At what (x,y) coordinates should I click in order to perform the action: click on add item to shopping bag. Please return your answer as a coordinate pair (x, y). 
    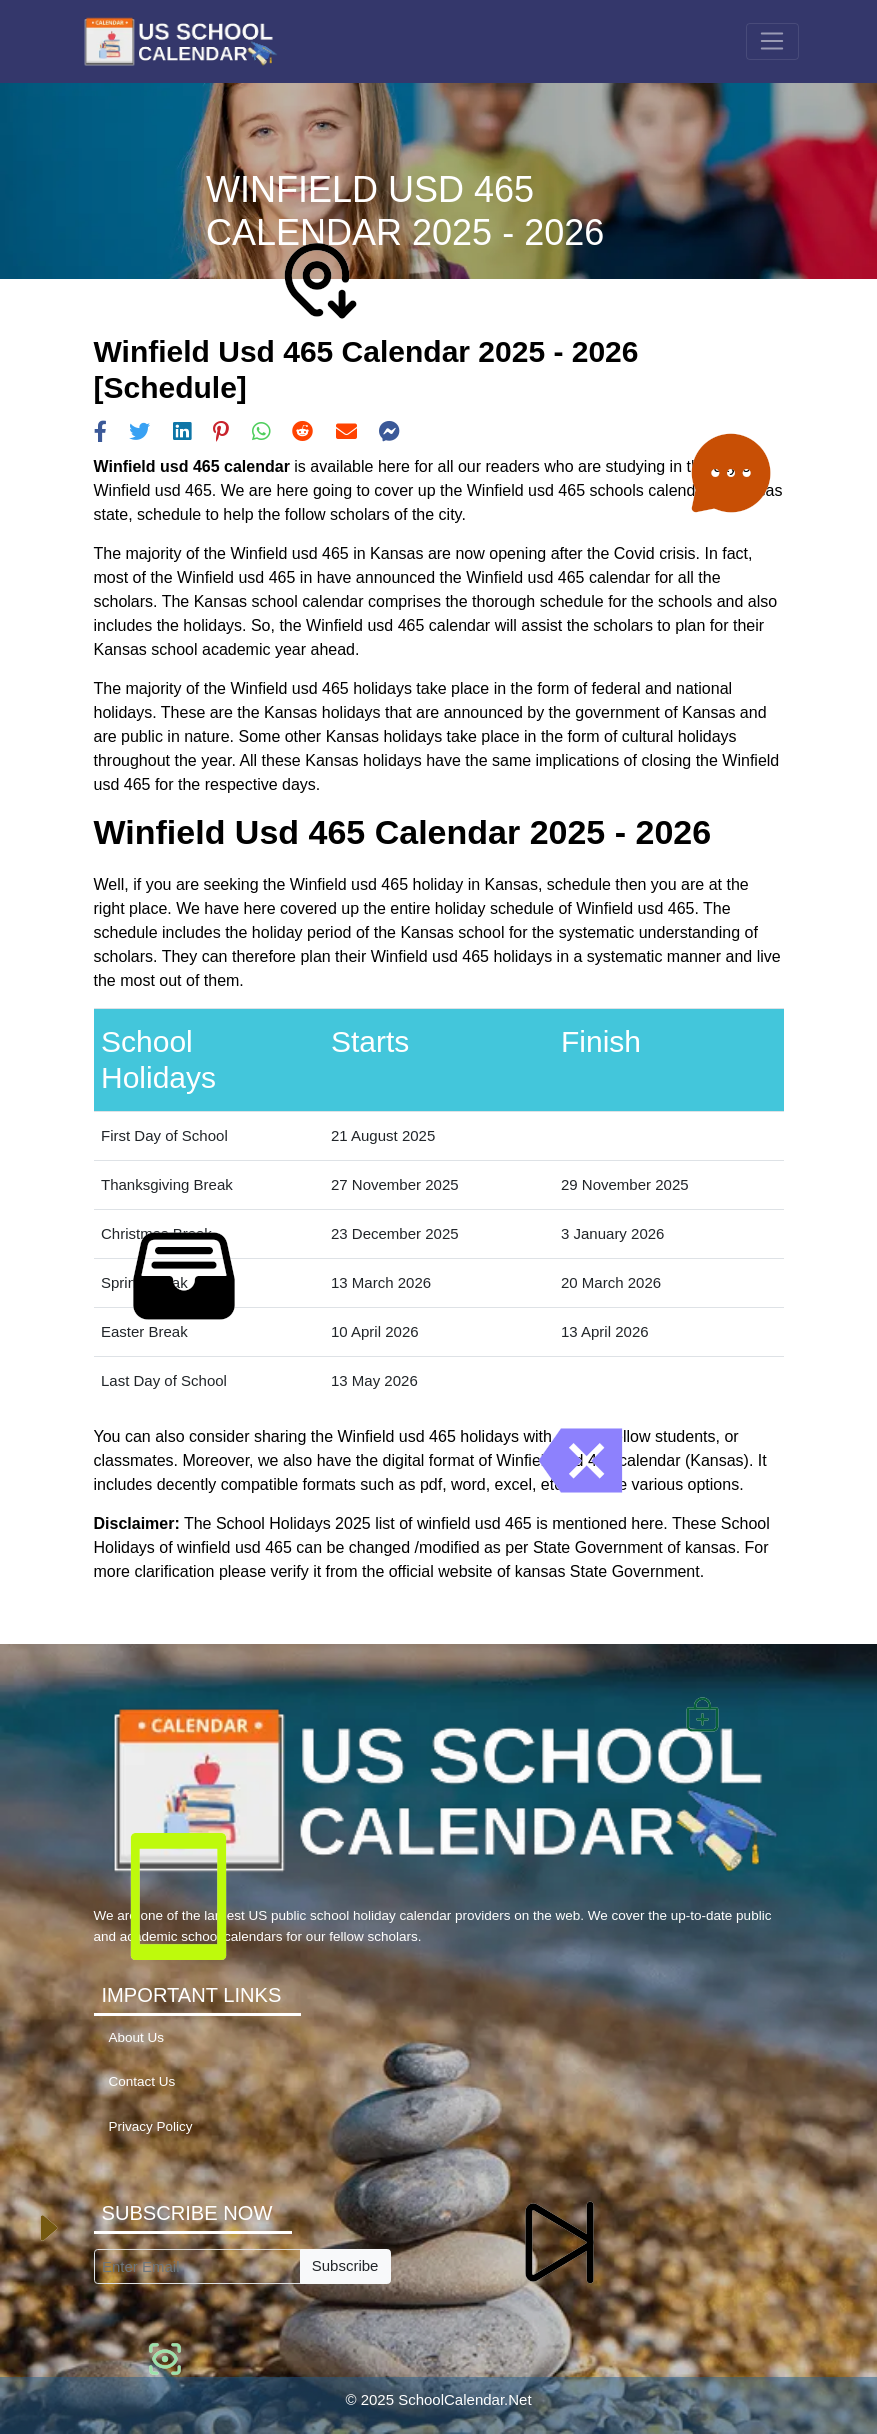
    Looking at the image, I should click on (702, 1714).